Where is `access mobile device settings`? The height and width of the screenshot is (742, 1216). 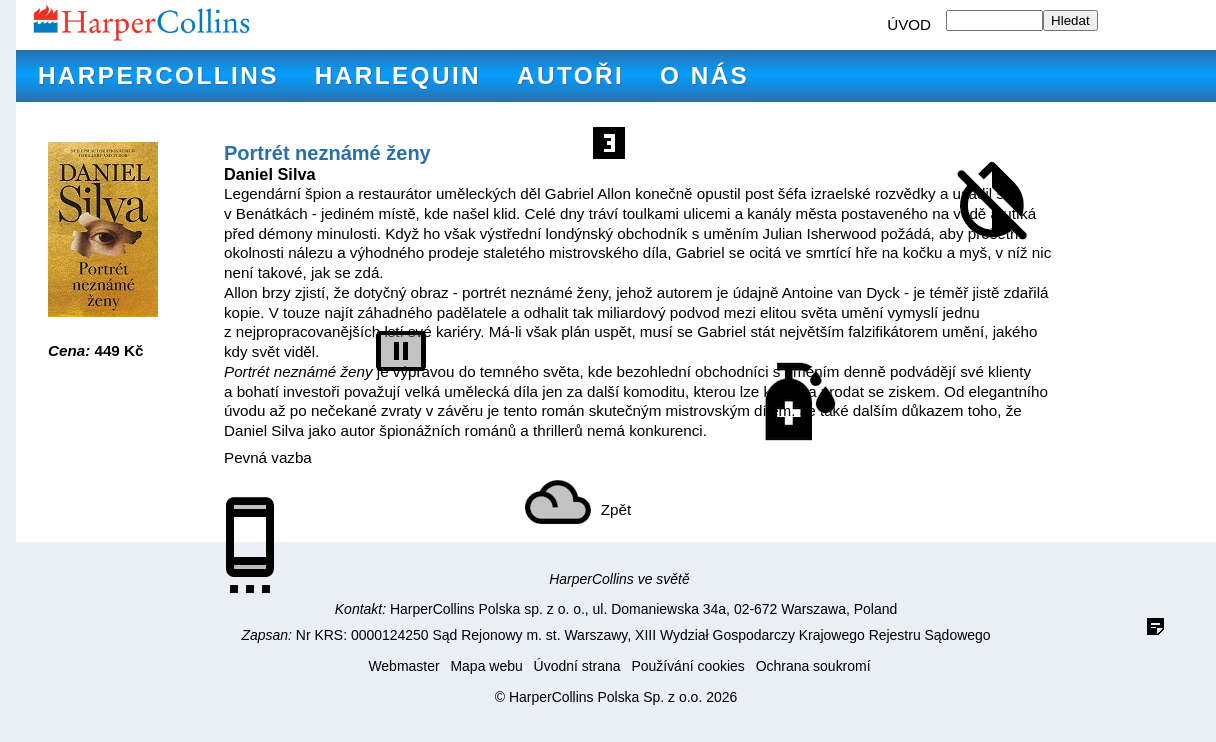 access mobile device settings is located at coordinates (250, 545).